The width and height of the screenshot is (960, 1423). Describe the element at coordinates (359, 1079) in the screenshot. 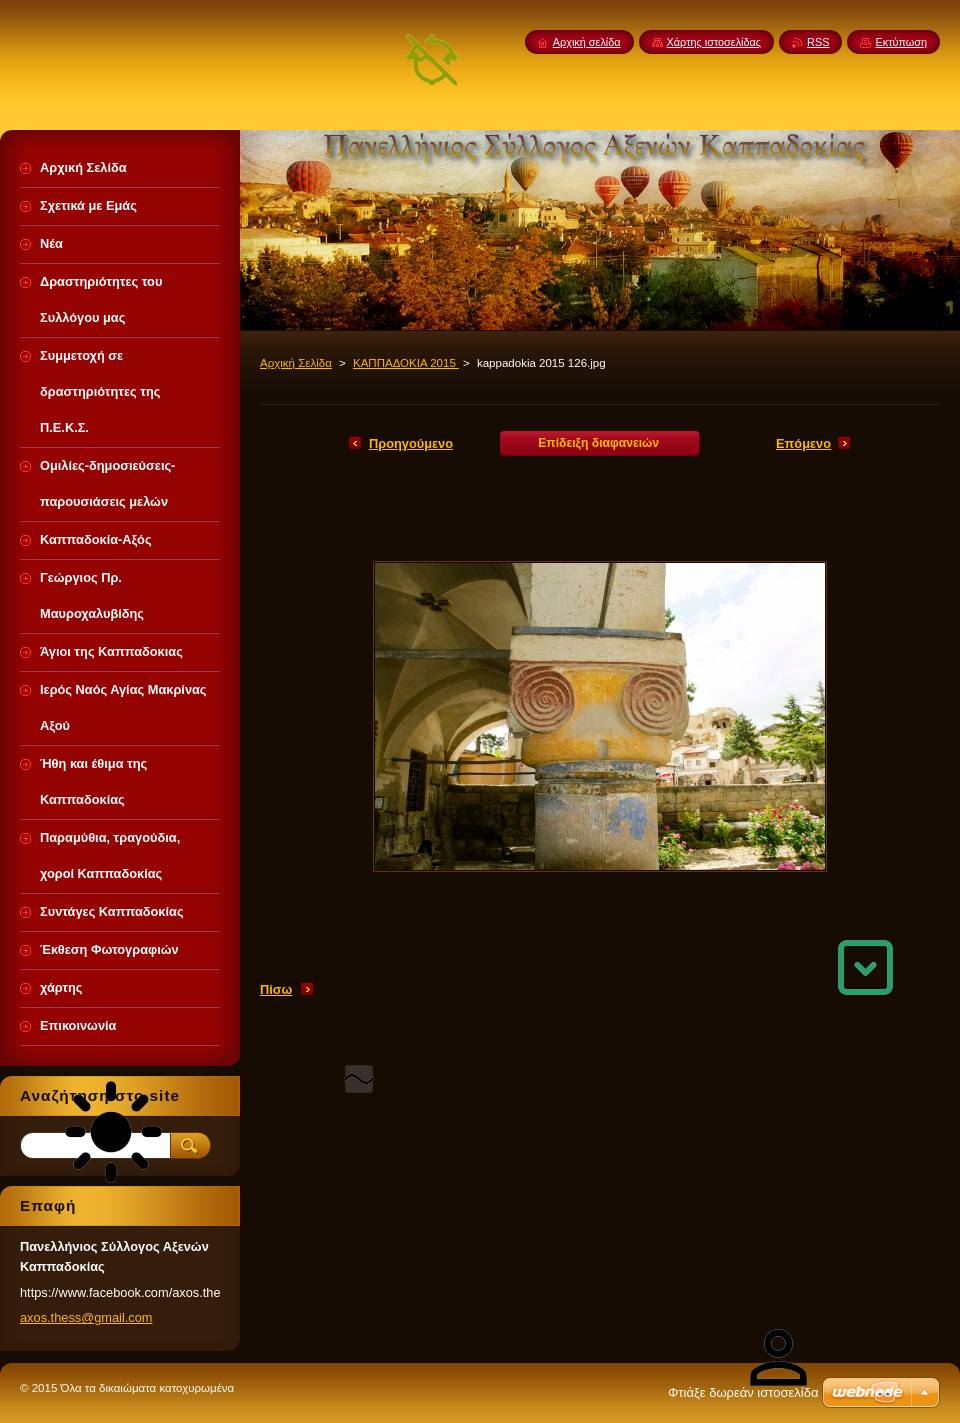

I see `indicates approximate or similar value` at that location.